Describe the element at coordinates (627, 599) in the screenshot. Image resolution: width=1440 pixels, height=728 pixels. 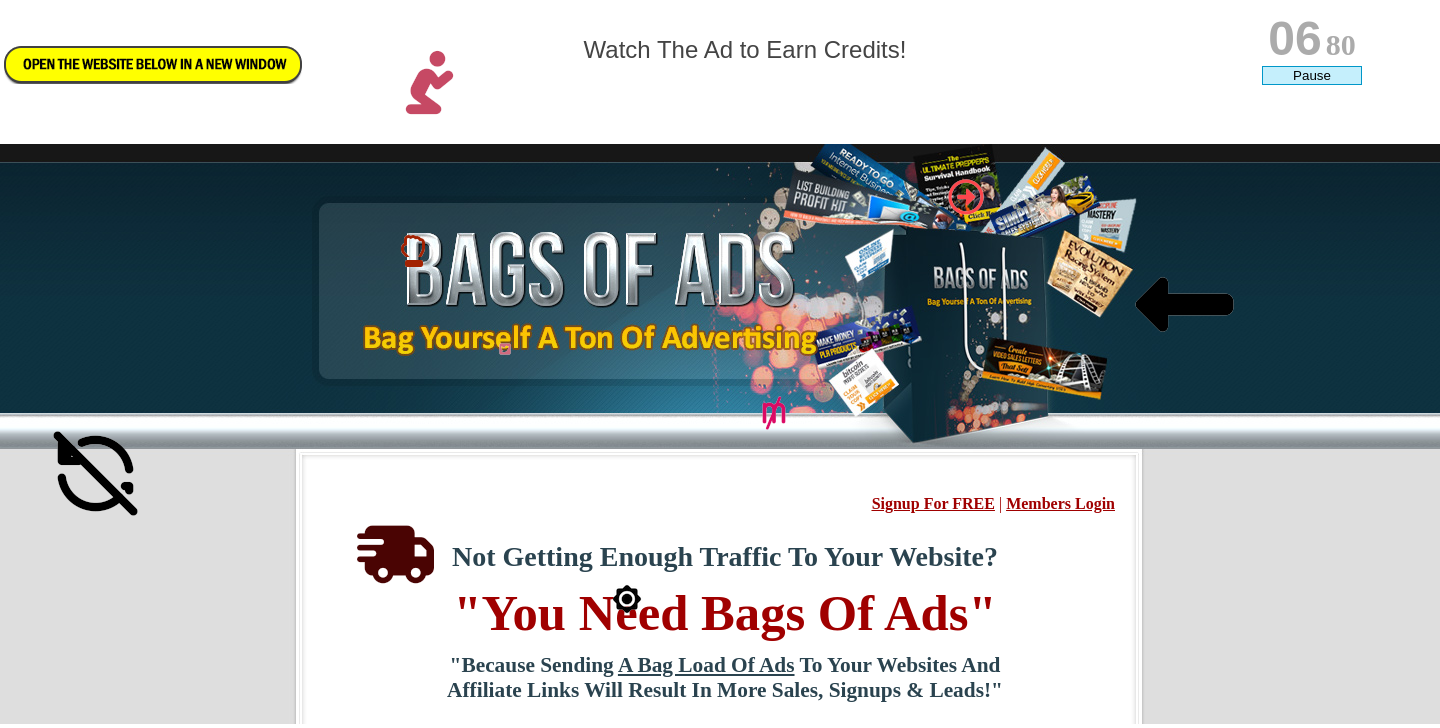
I see `increase screen brightness` at that location.